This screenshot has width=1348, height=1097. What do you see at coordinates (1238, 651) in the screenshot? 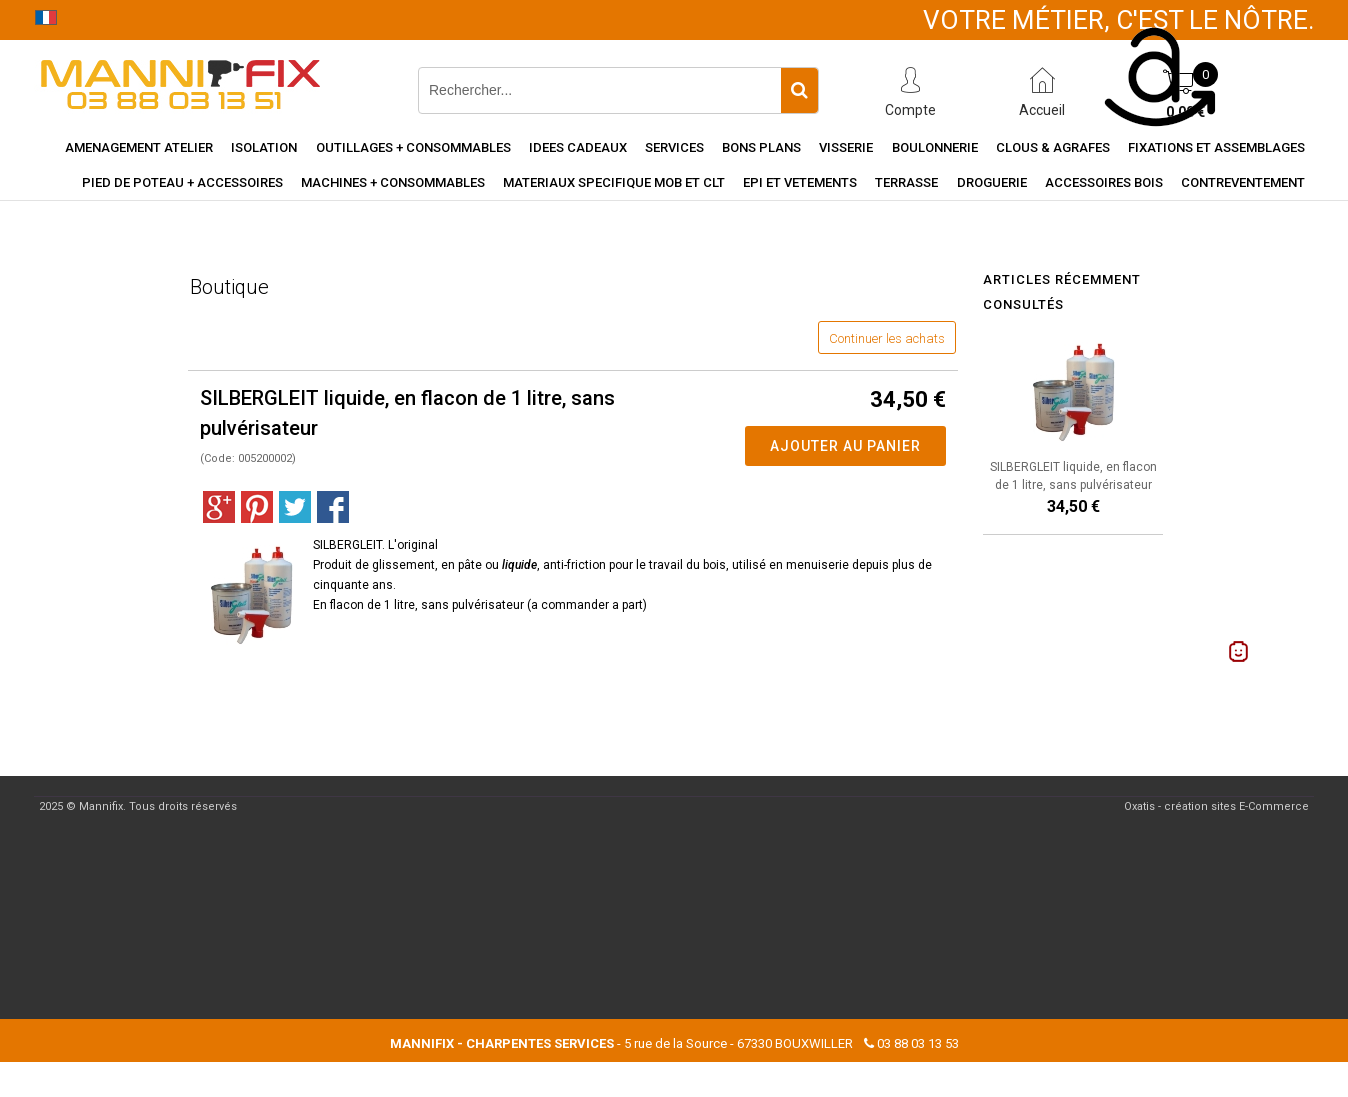
I see `access building blocks or modular components` at bounding box center [1238, 651].